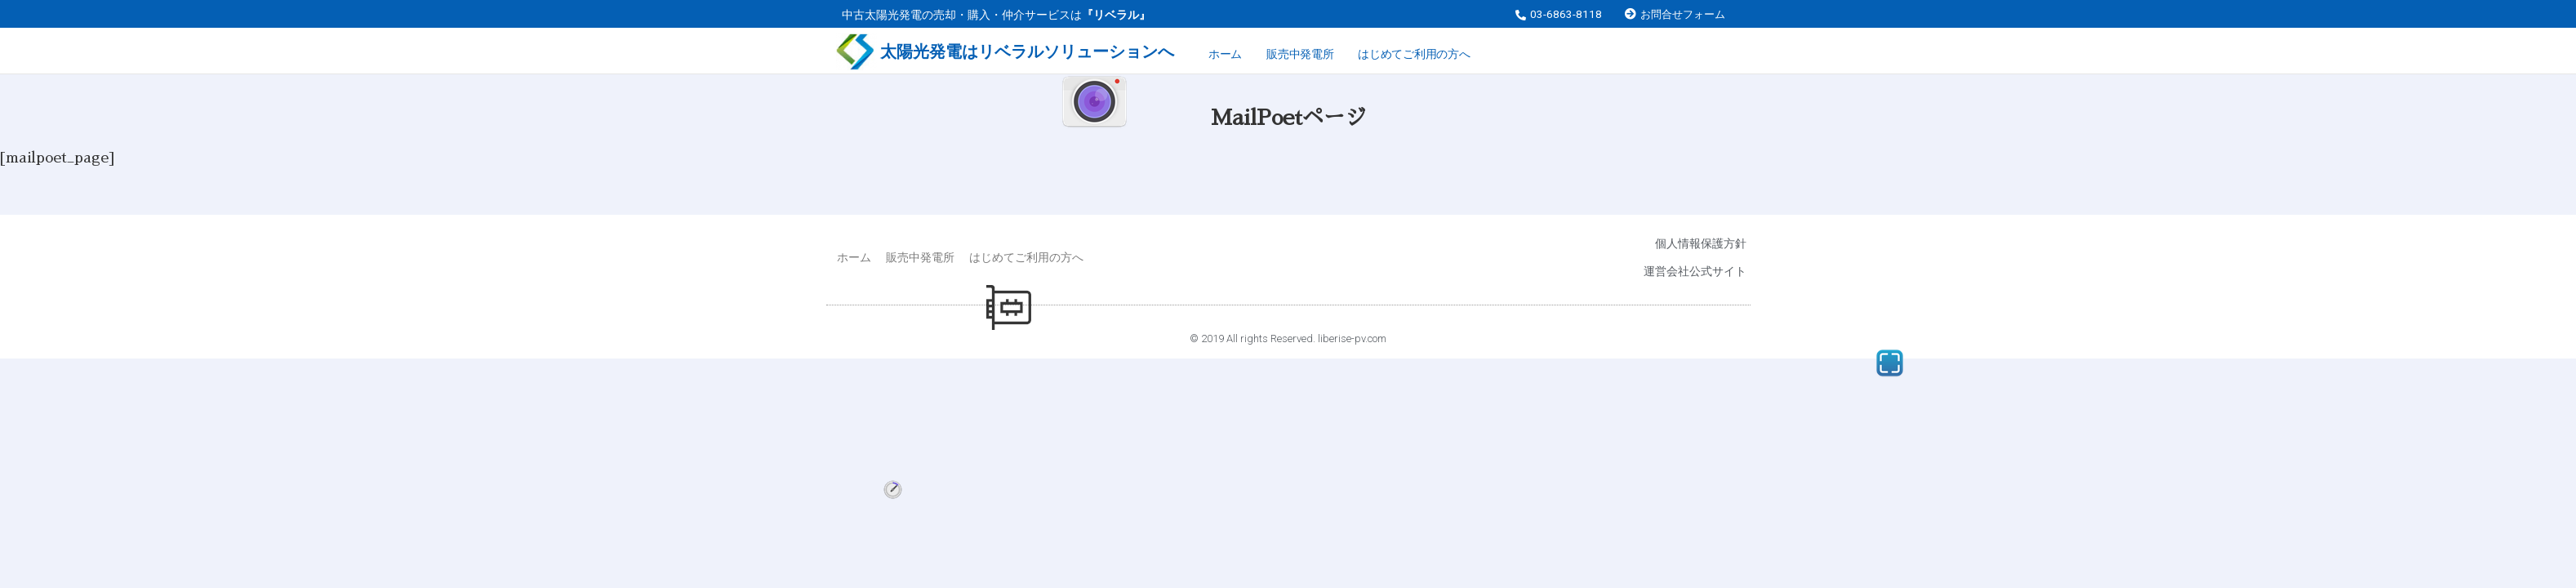 This screenshot has width=2576, height=588. I want to click on access firmware settings and updates, so click(1008, 307).